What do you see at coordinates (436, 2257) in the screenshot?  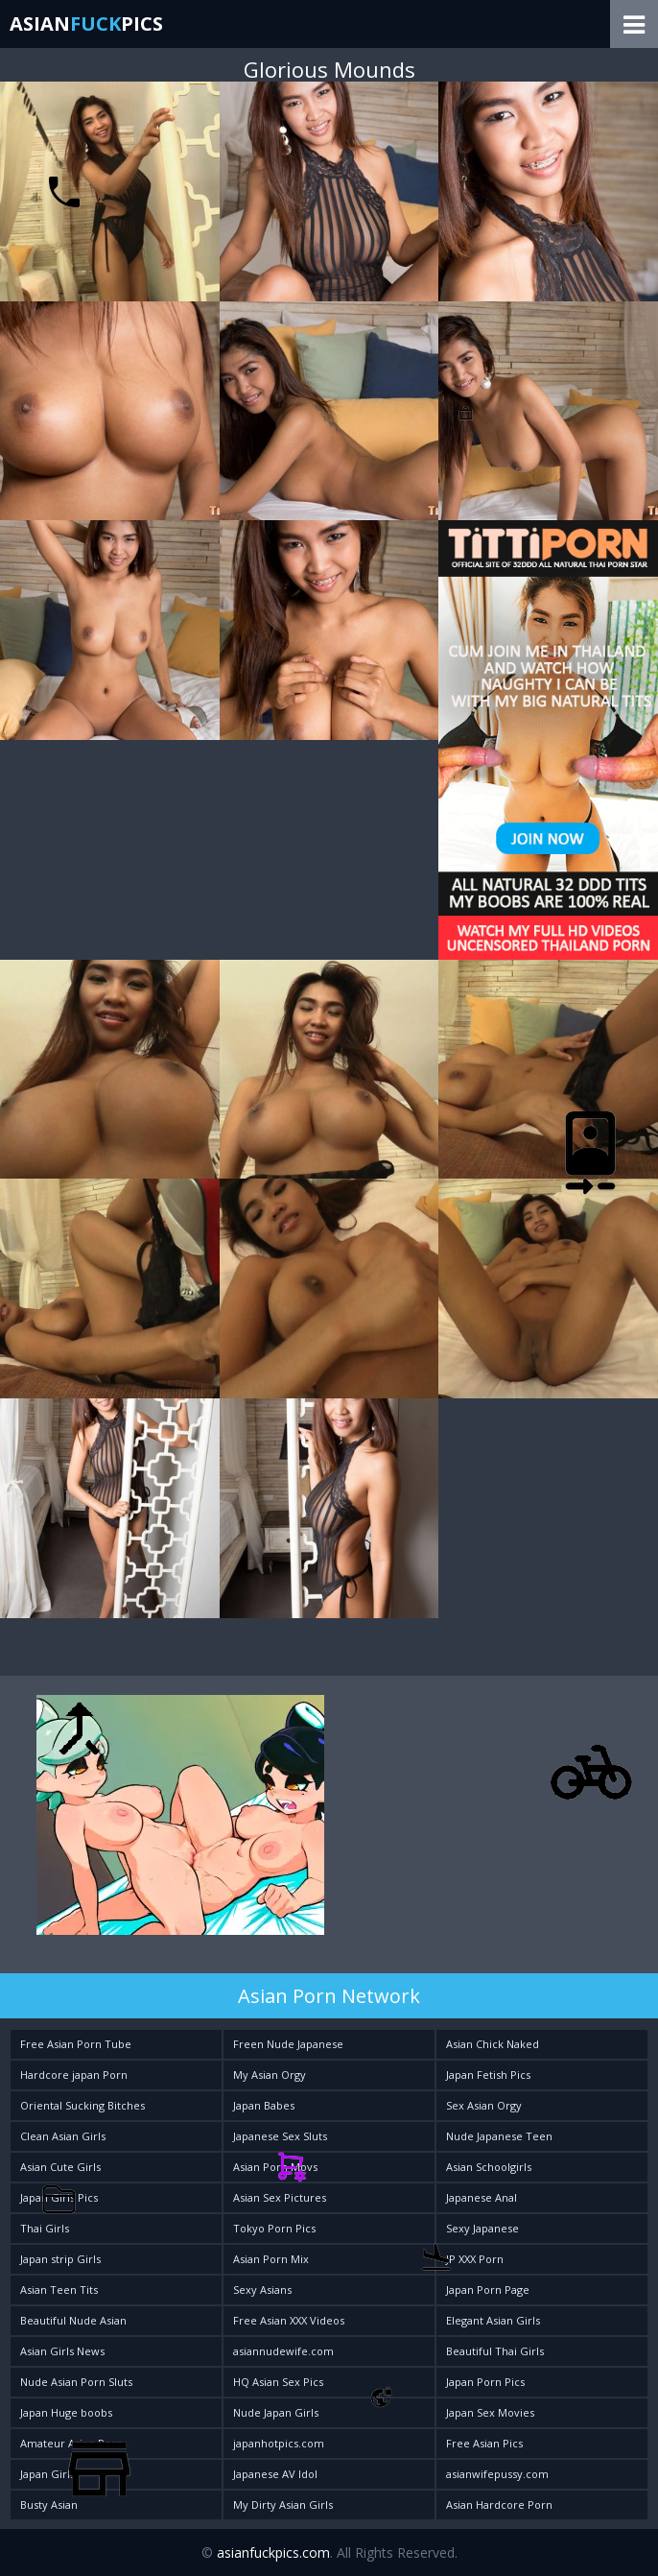 I see `indicates arriving flight status` at bounding box center [436, 2257].